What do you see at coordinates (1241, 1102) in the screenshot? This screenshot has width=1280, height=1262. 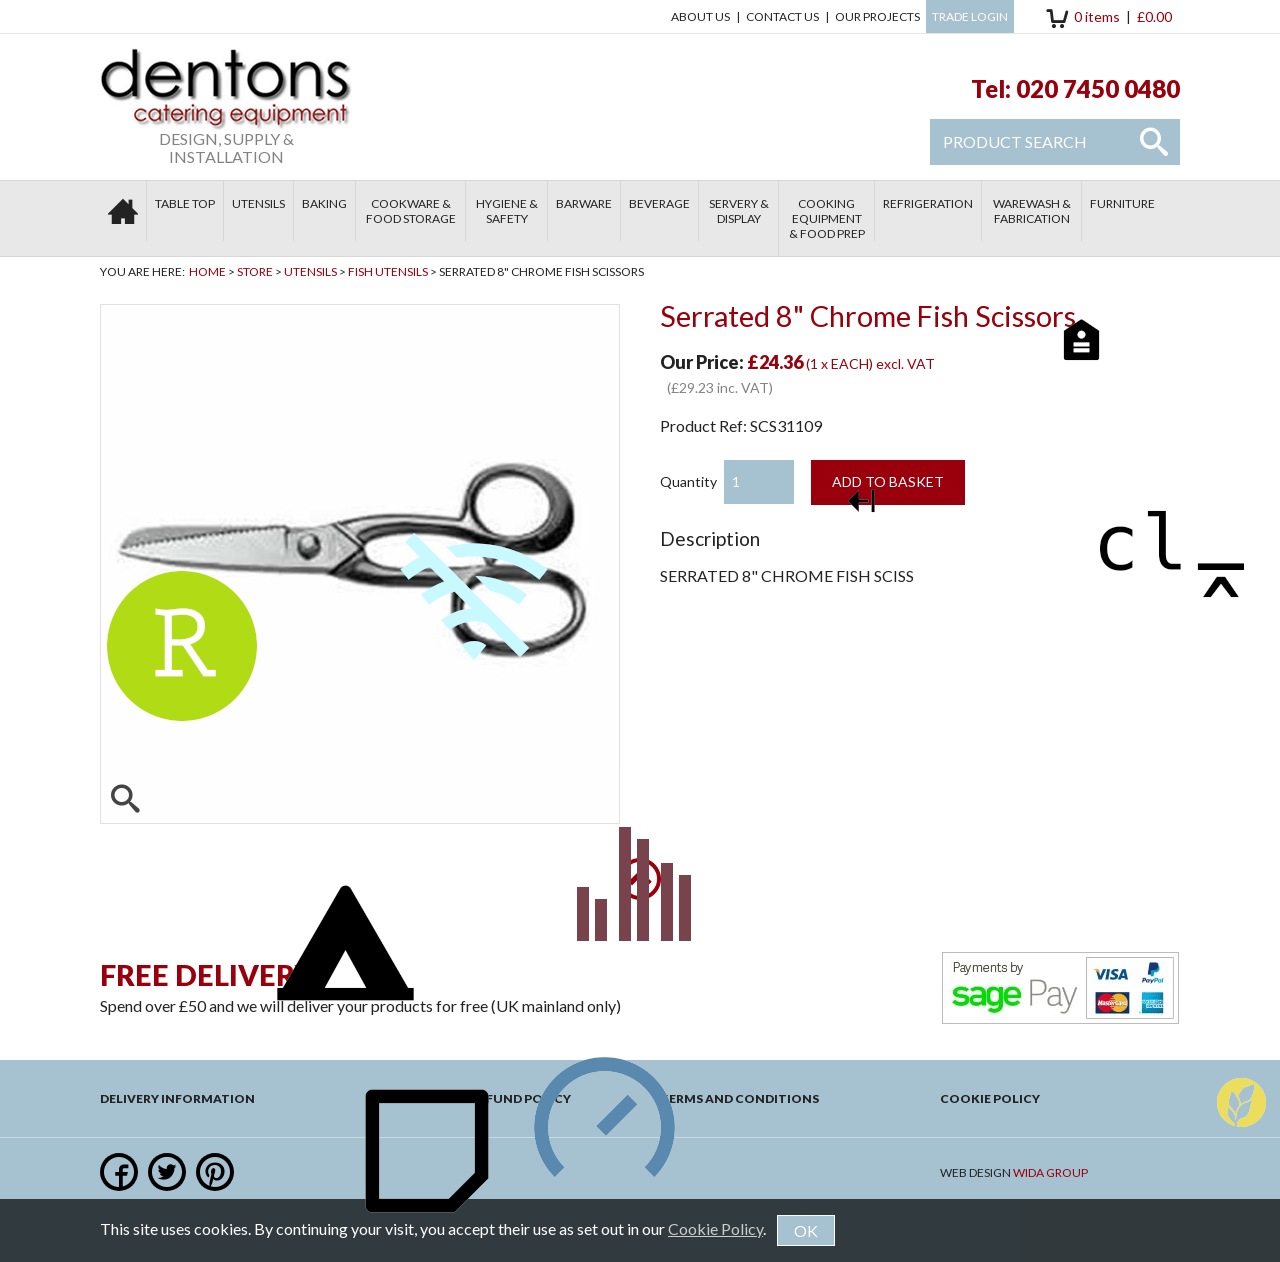 I see `rye package manager logo` at bounding box center [1241, 1102].